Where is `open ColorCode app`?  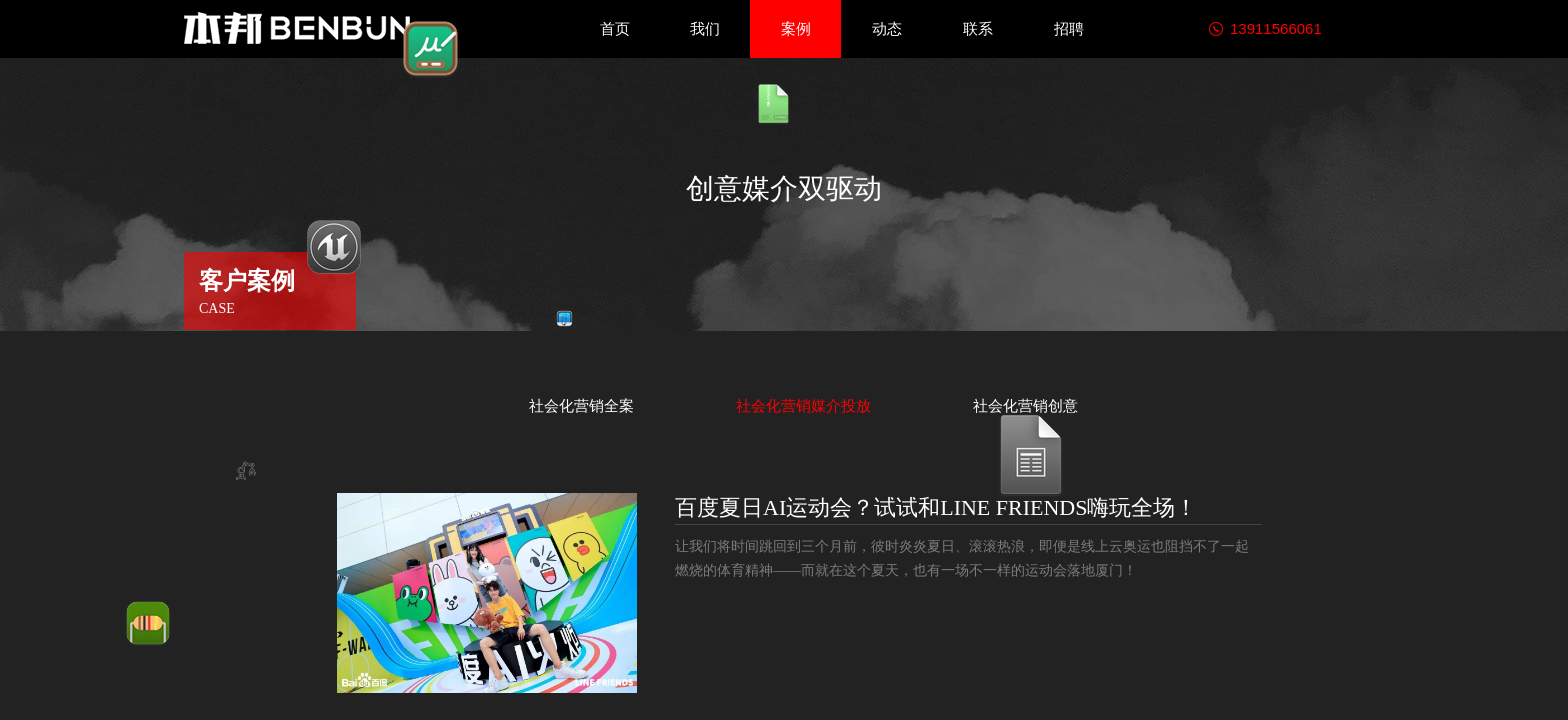
open ColorCode app is located at coordinates (148, 623).